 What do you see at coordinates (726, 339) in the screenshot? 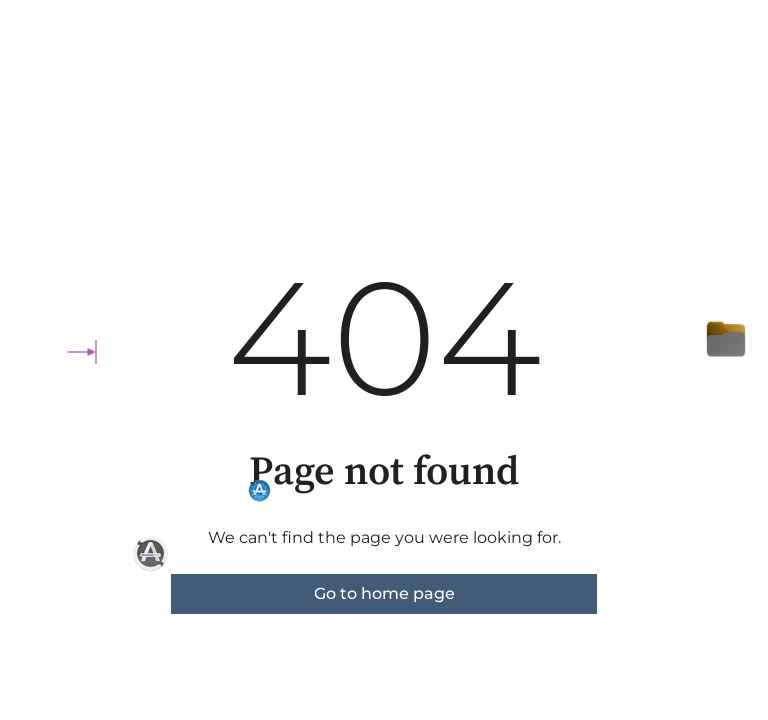
I see `indicates a folder is ready to accept a dragged item` at bounding box center [726, 339].